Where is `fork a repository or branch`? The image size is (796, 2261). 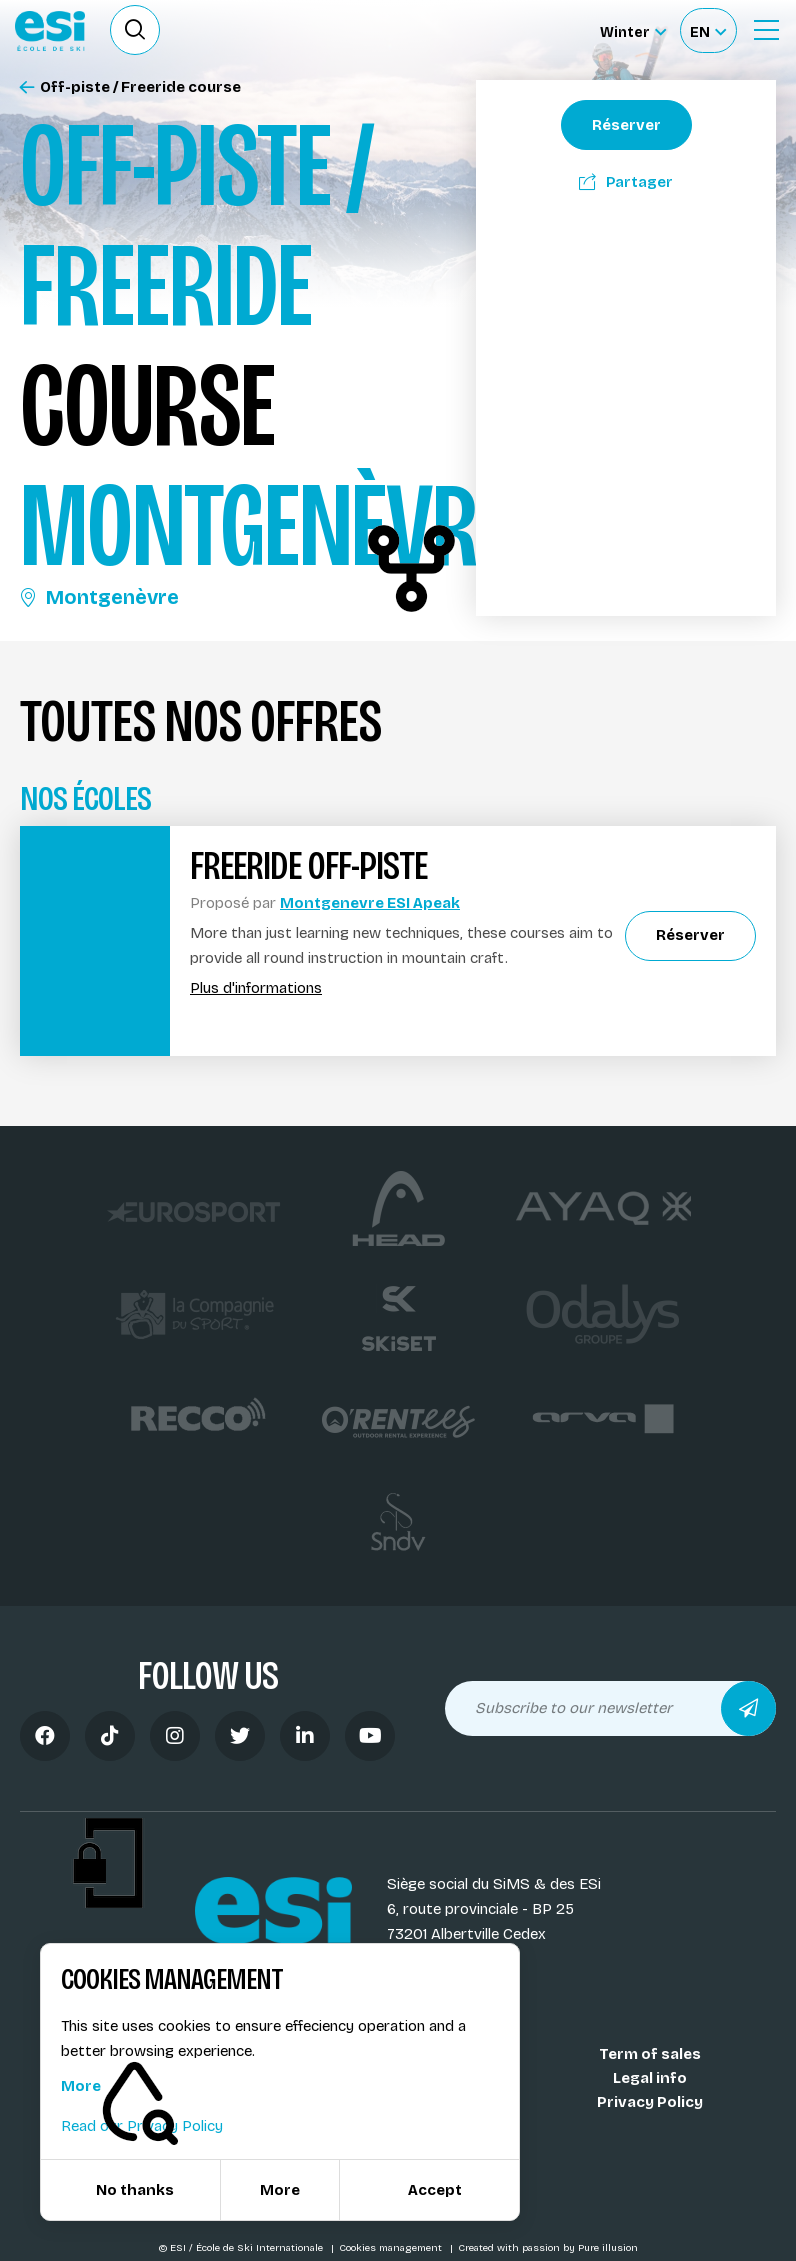
fork a repository or branch is located at coordinates (411, 568).